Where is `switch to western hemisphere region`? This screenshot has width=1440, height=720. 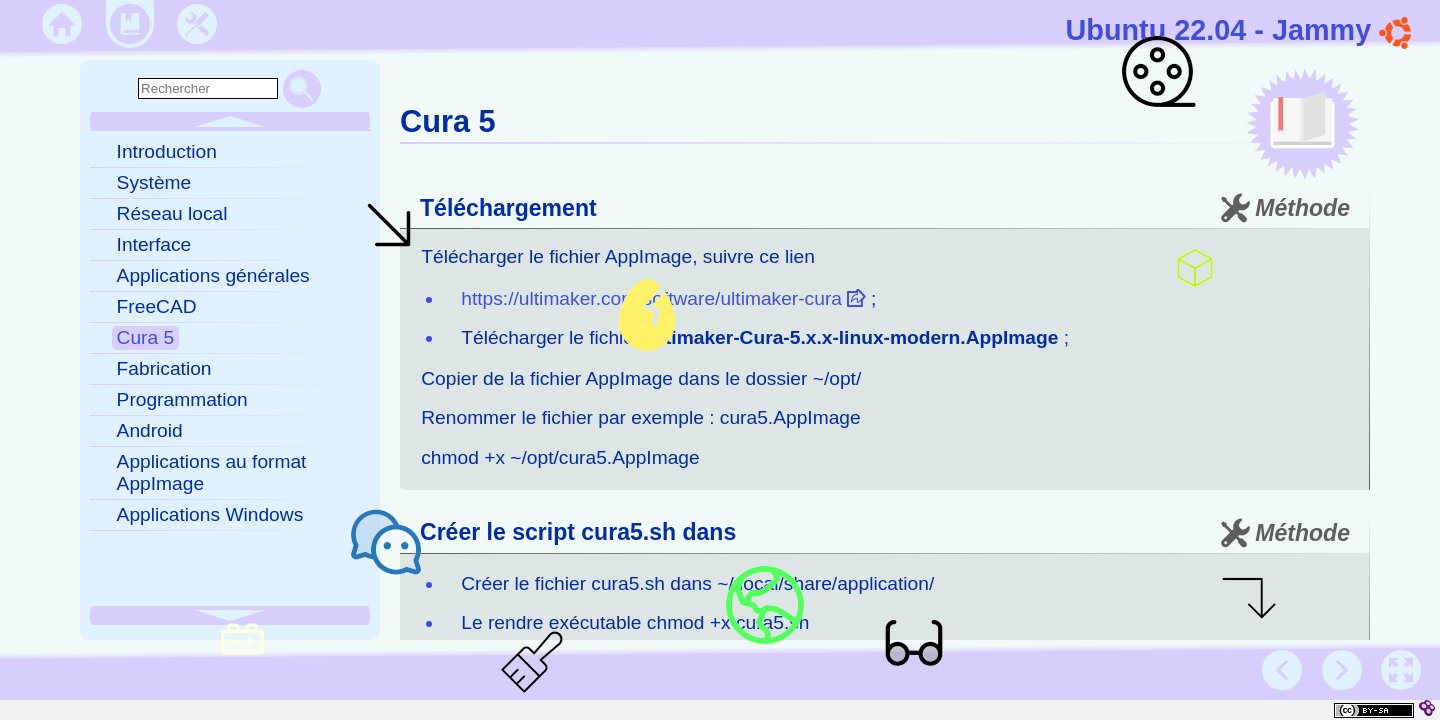 switch to western hemisphere region is located at coordinates (765, 605).